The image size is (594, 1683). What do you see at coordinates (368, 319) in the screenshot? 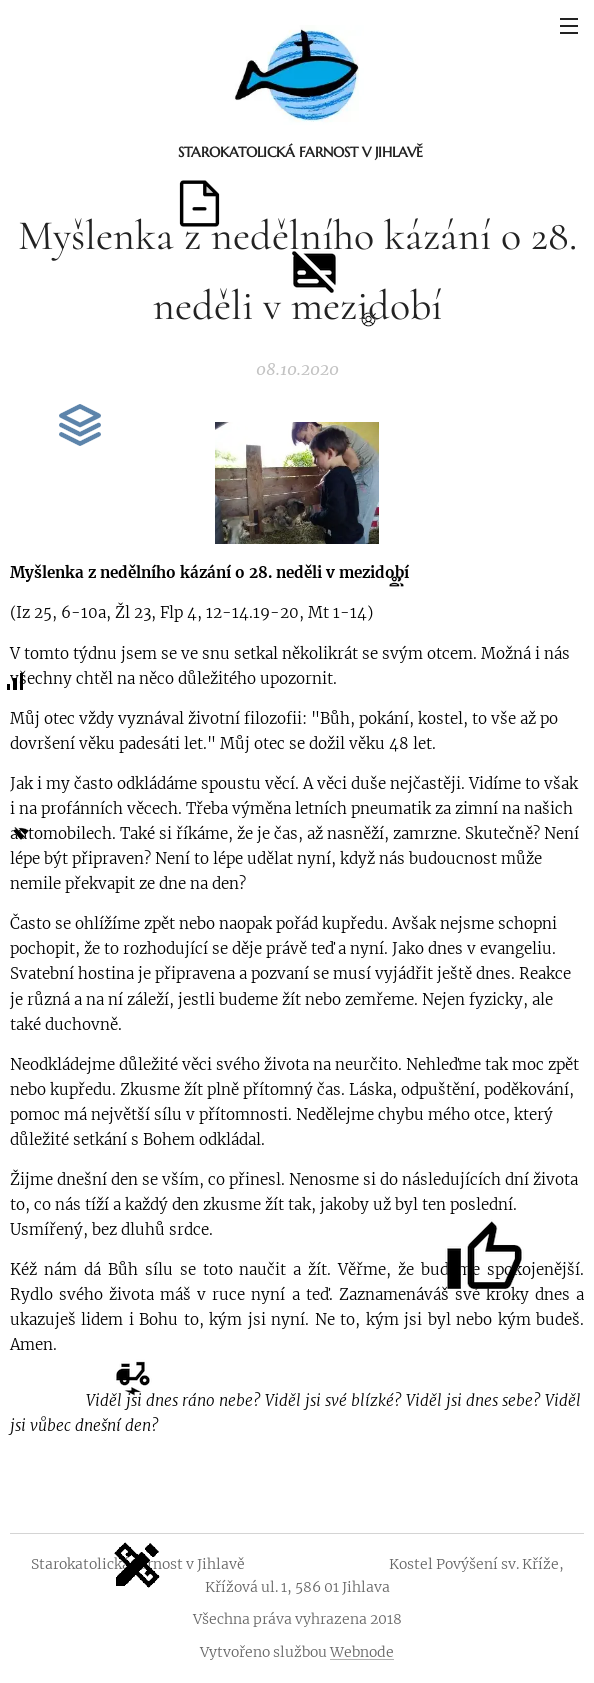
I see `verified user profile` at bounding box center [368, 319].